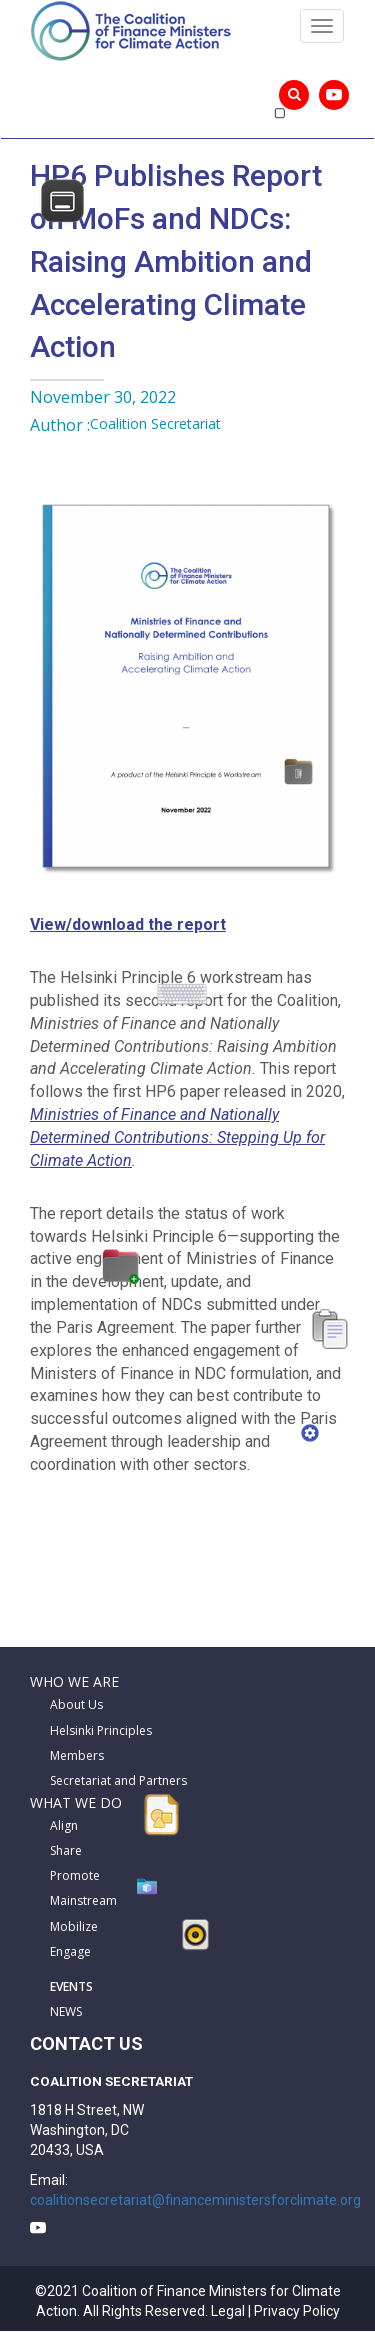 The width and height of the screenshot is (375, 2332). I want to click on empty checkbox or selection state, so click(277, 116).